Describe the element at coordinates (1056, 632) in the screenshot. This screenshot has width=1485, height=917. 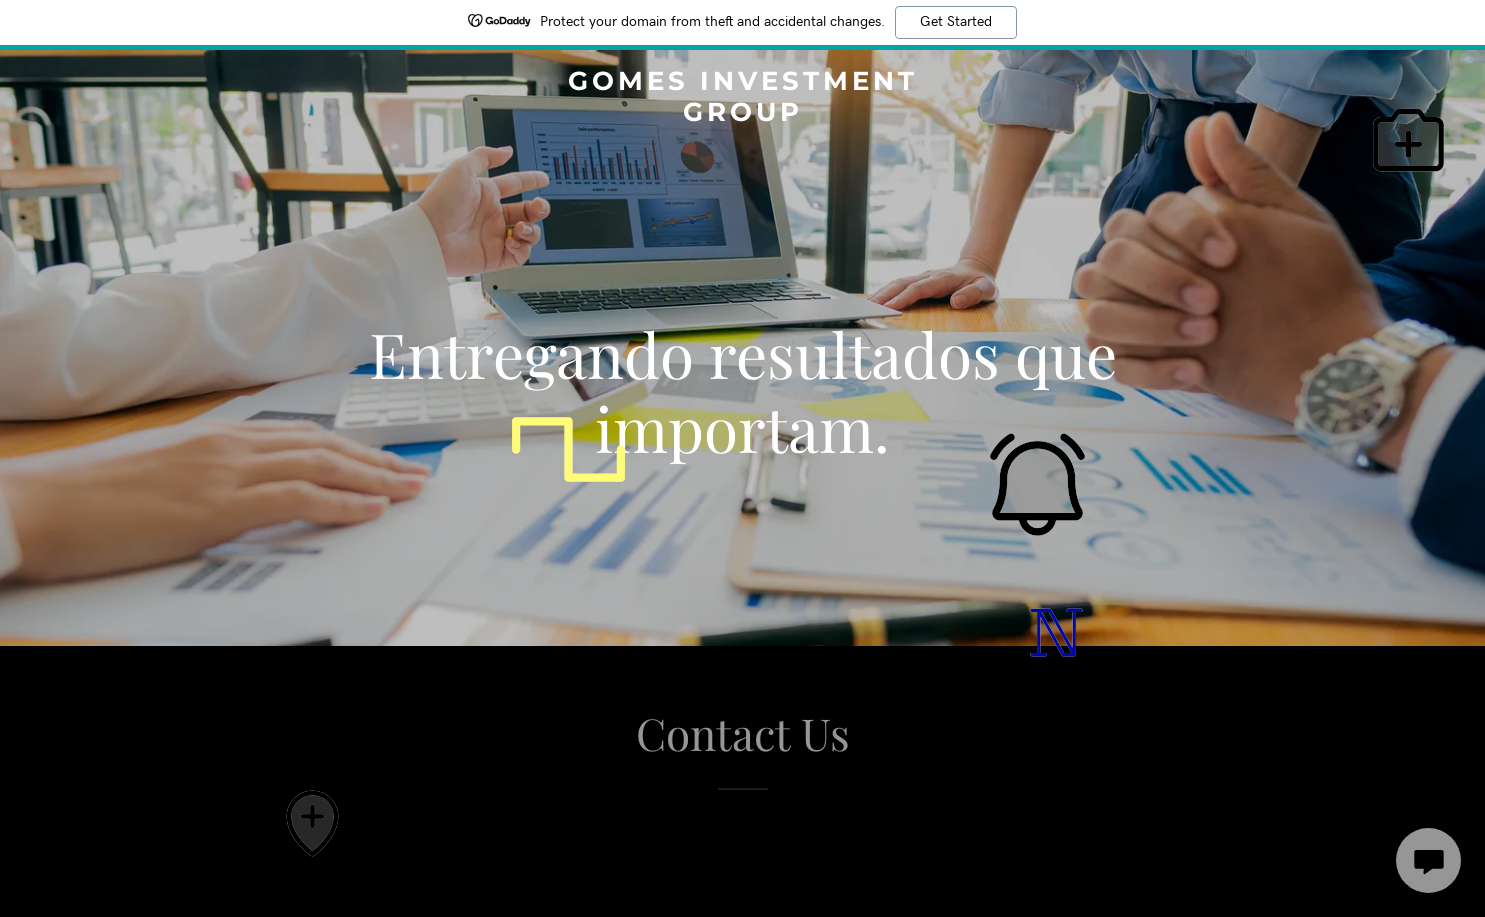
I see `open notion app` at that location.